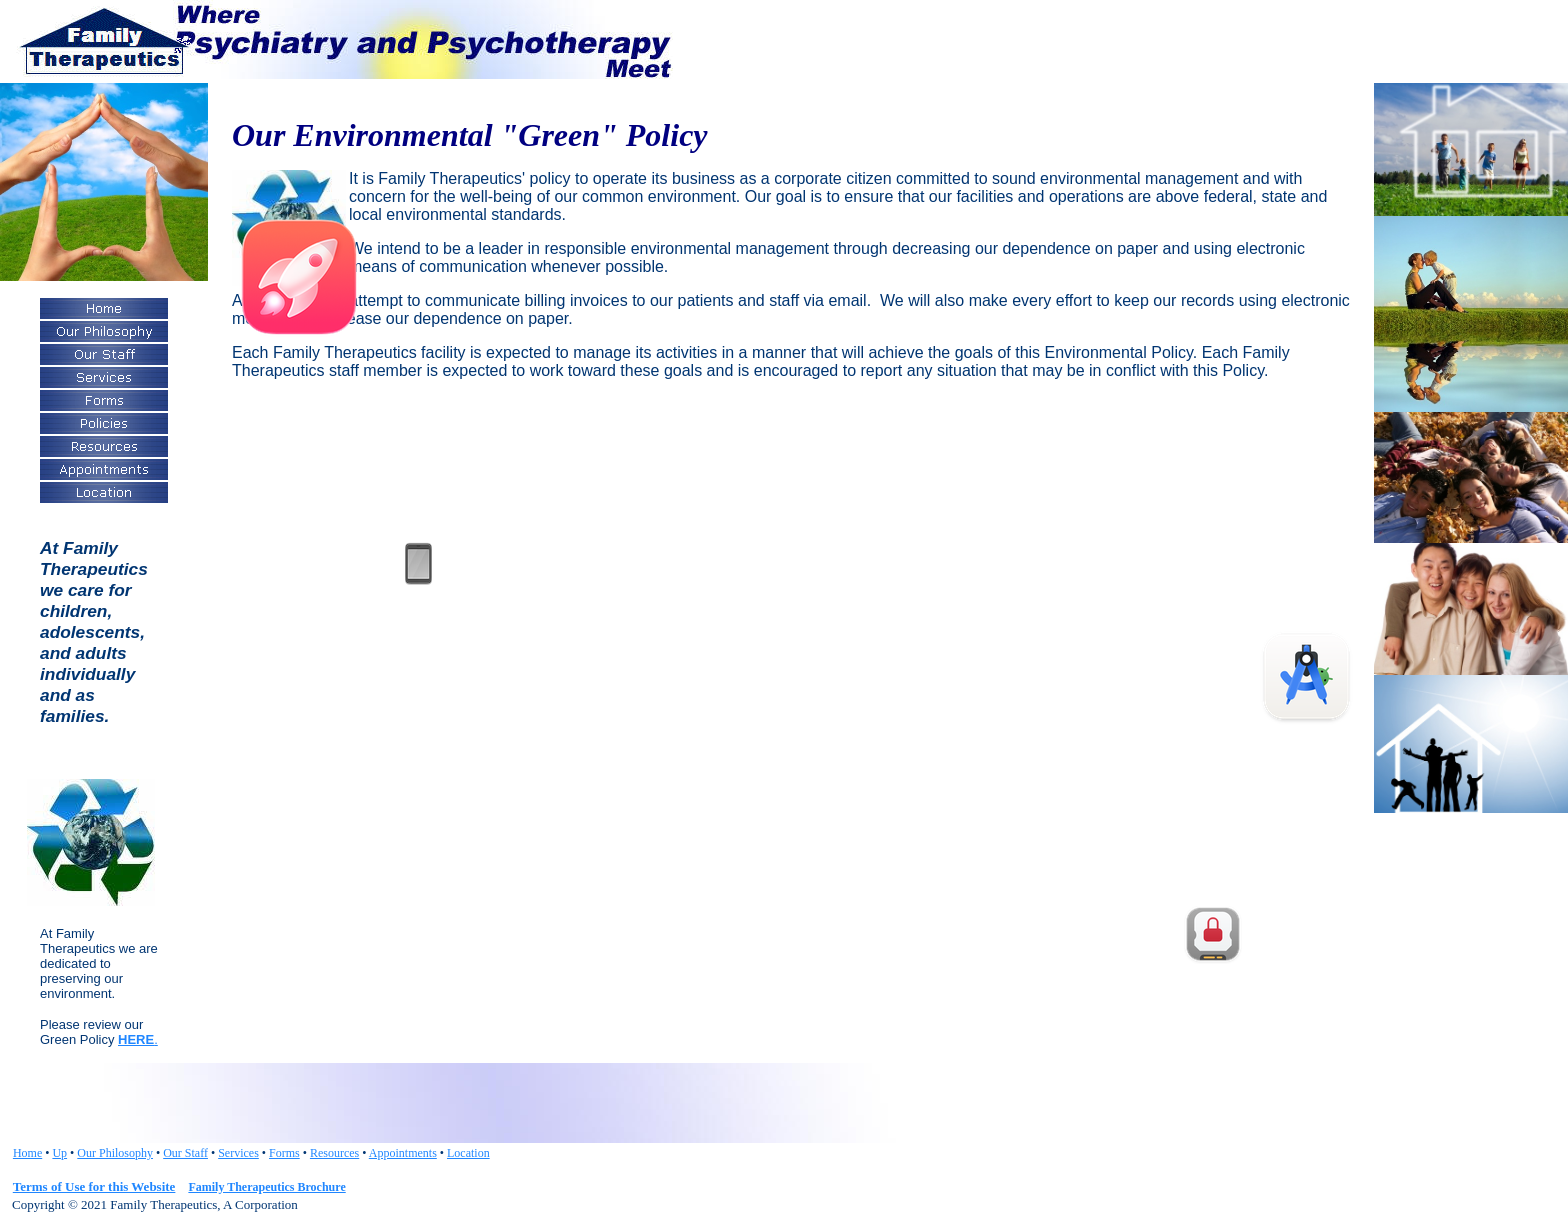 This screenshot has height=1213, width=1568. What do you see at coordinates (1306, 676) in the screenshot?
I see `open android studio` at bounding box center [1306, 676].